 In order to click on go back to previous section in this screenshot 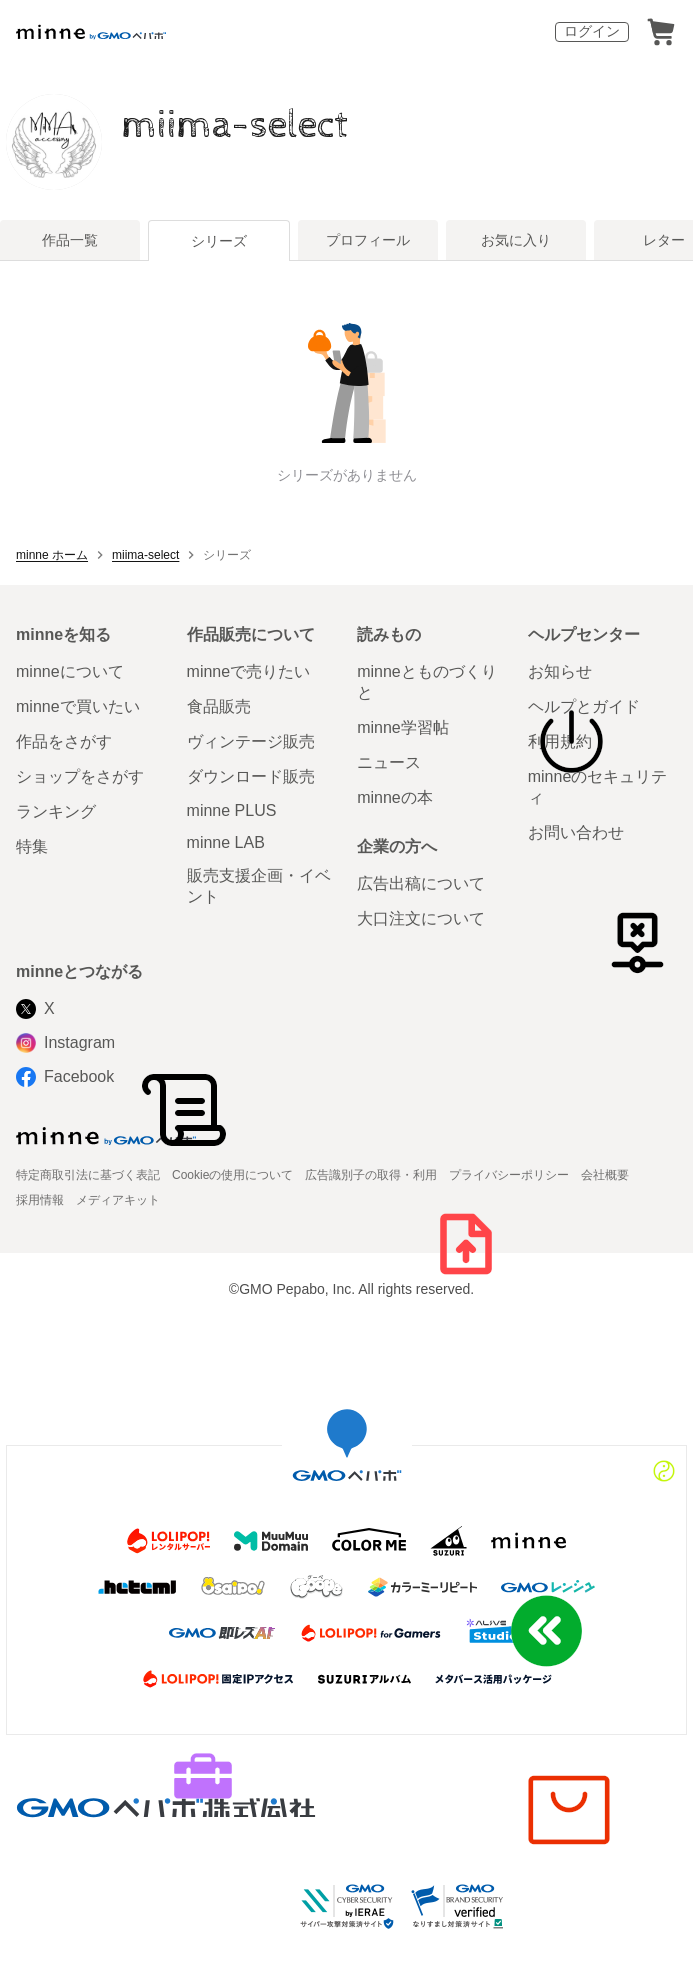, I will do `click(546, 1630)`.